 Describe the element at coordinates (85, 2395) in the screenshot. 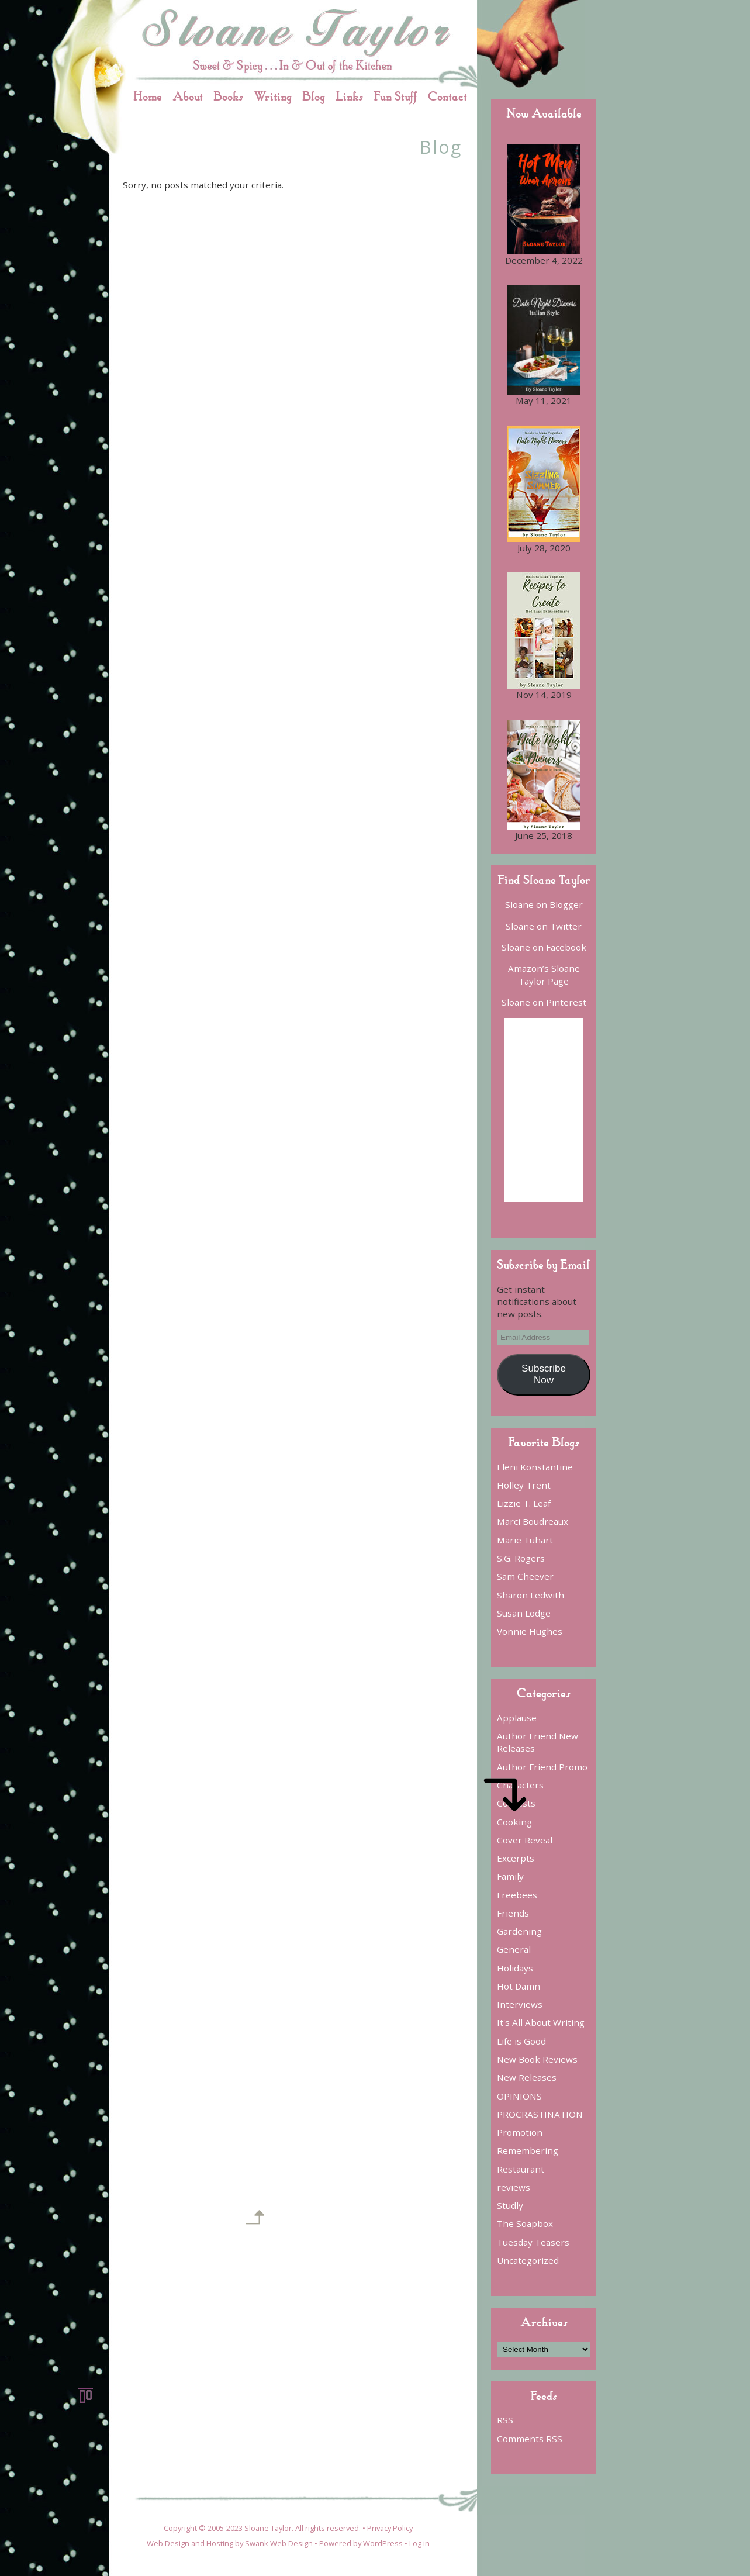

I see `align selected elements to the top` at that location.